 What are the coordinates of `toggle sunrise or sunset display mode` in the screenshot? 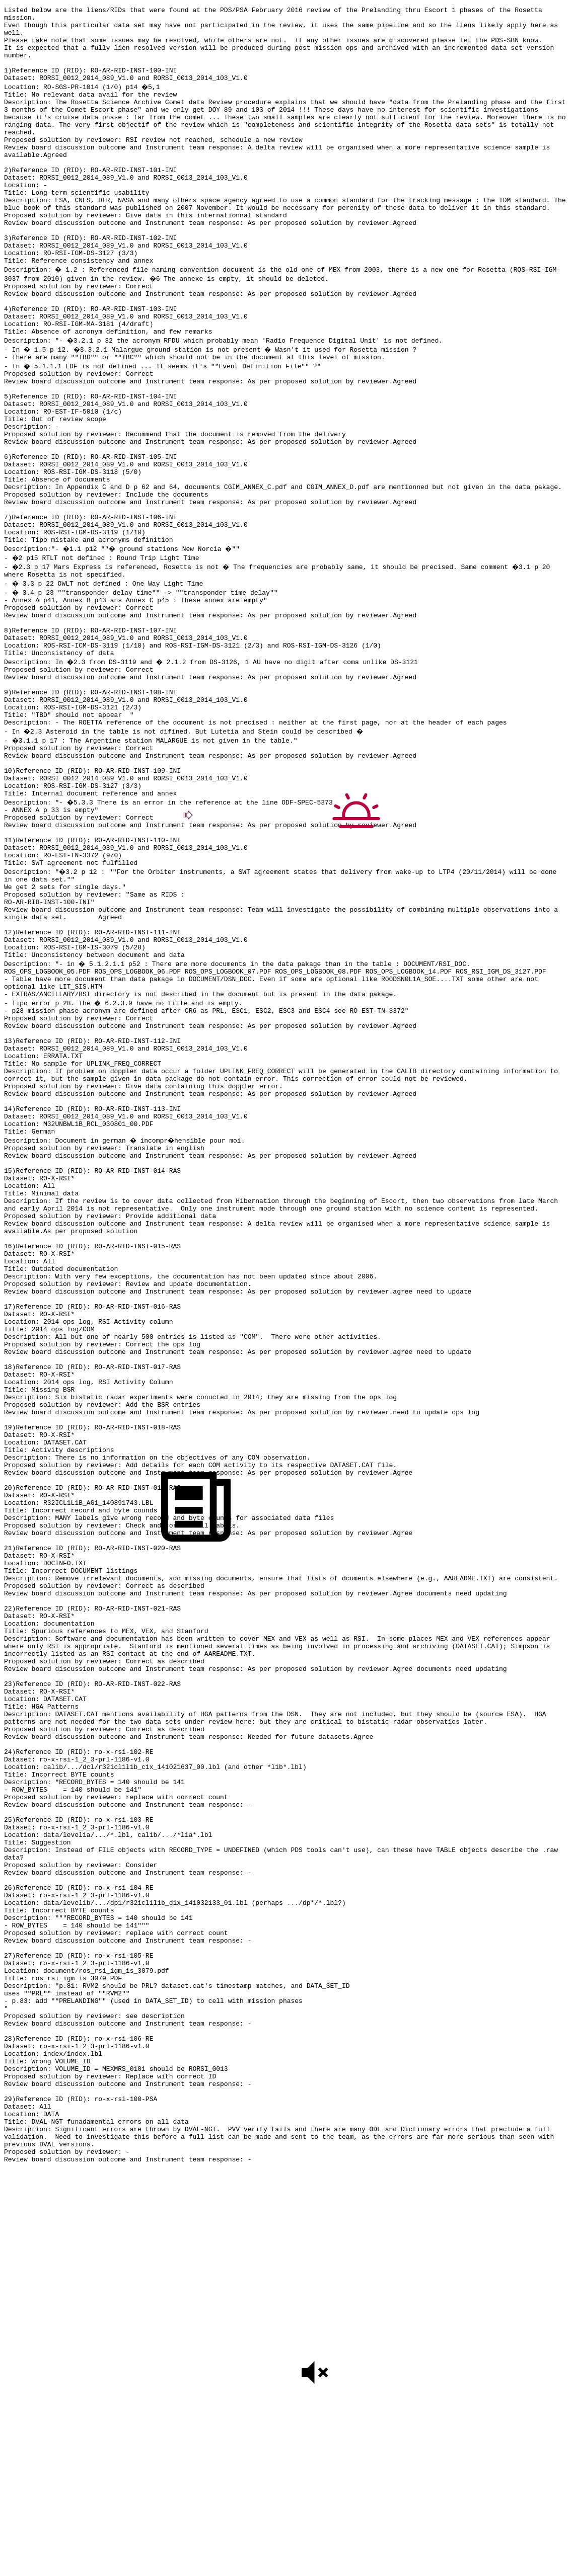 It's located at (356, 812).